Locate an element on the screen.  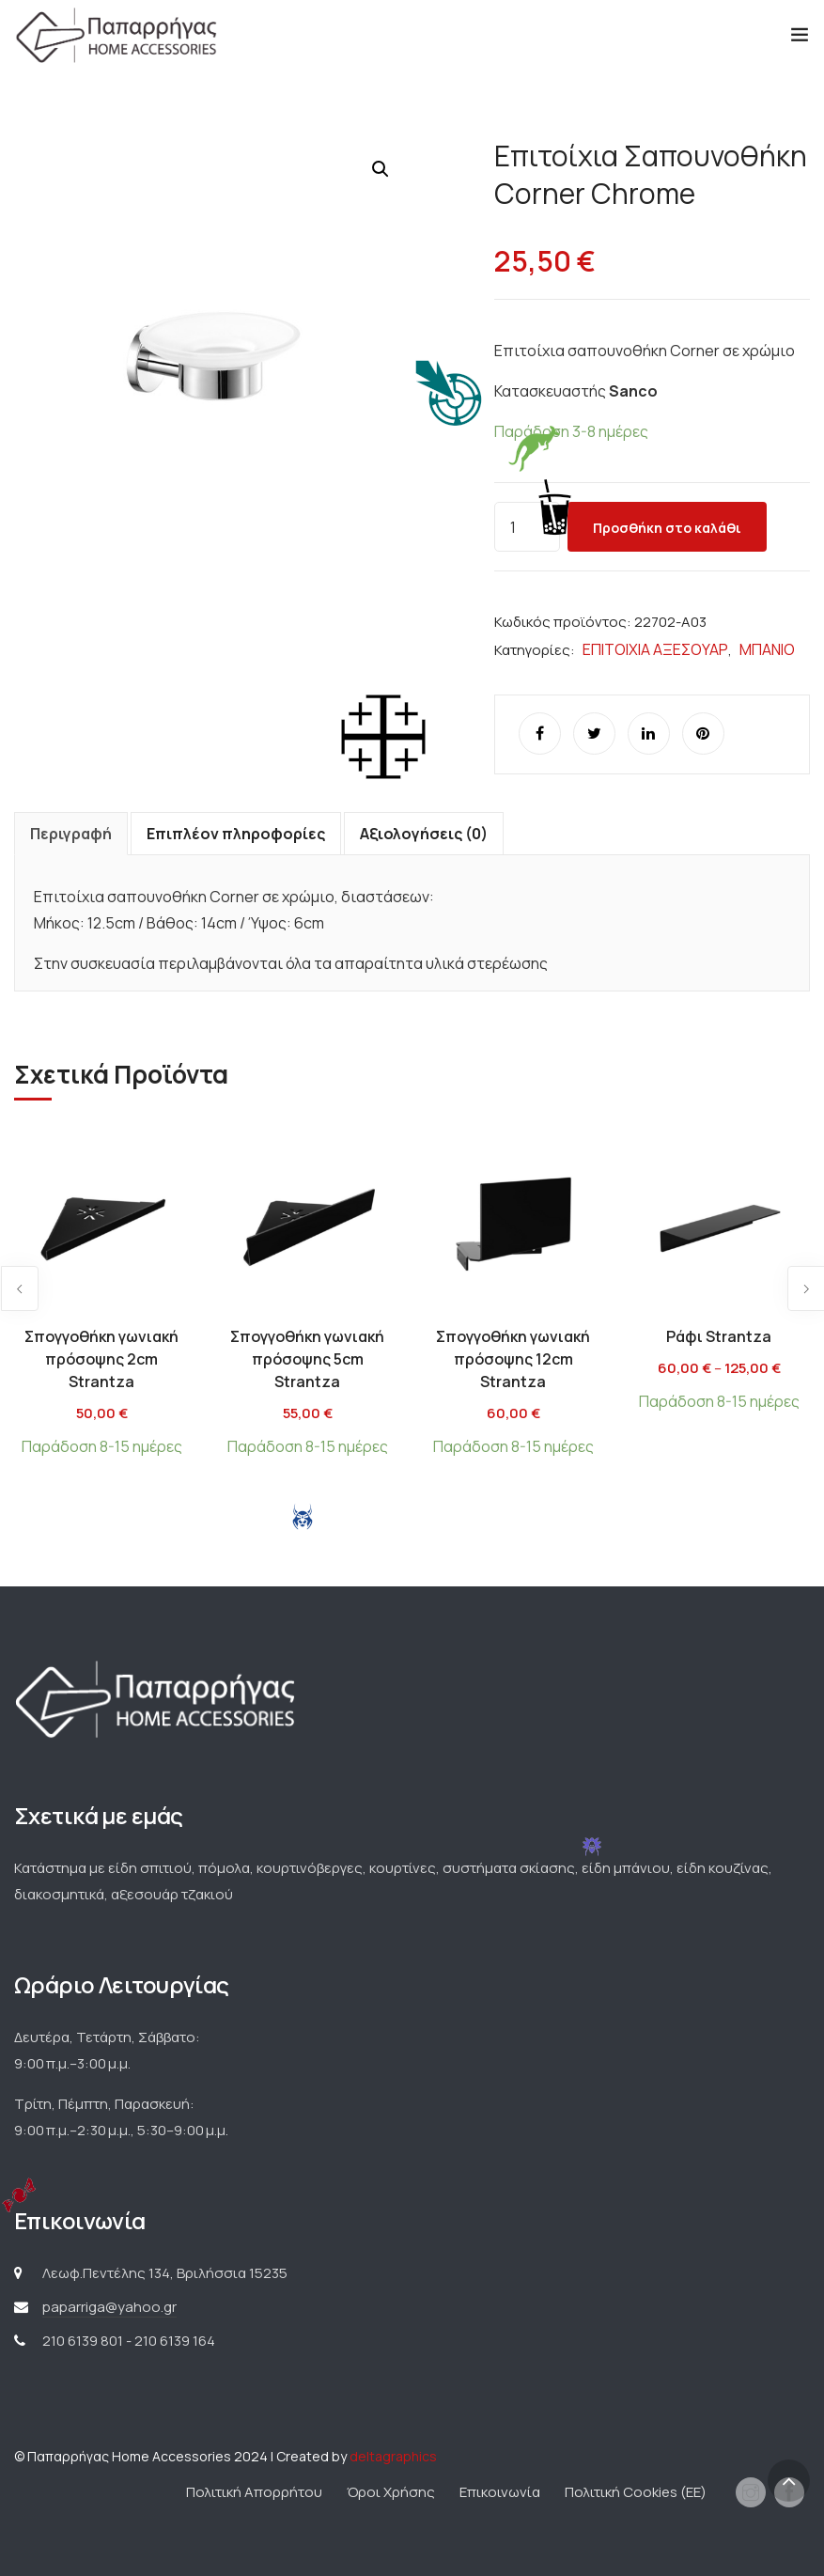
order bubble tea or boba drinks is located at coordinates (554, 507).